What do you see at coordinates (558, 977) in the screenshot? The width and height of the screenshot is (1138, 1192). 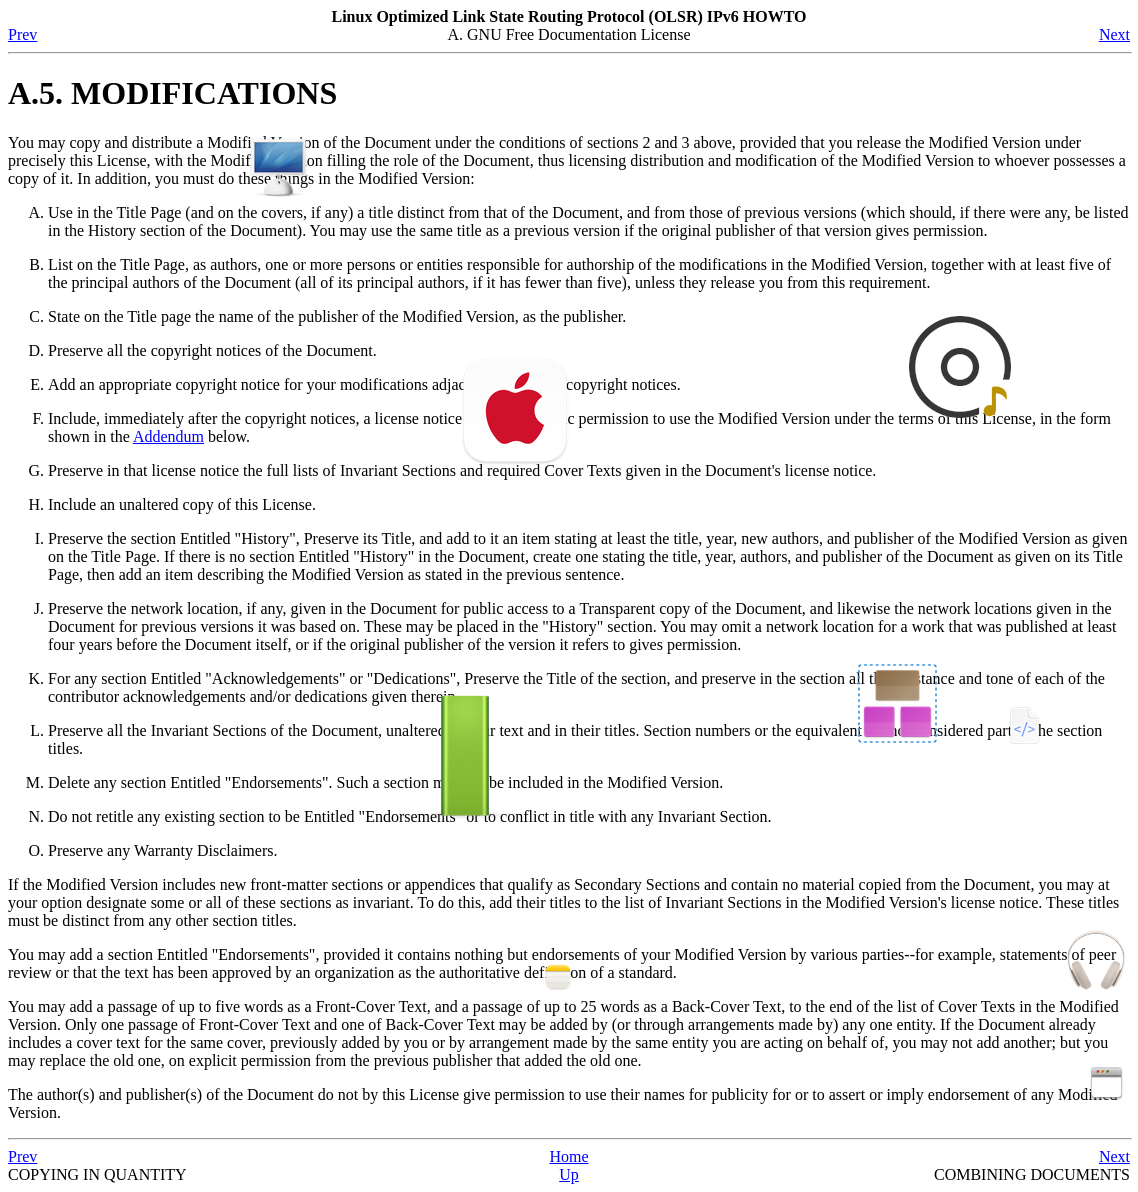 I see `open the notes app` at bounding box center [558, 977].